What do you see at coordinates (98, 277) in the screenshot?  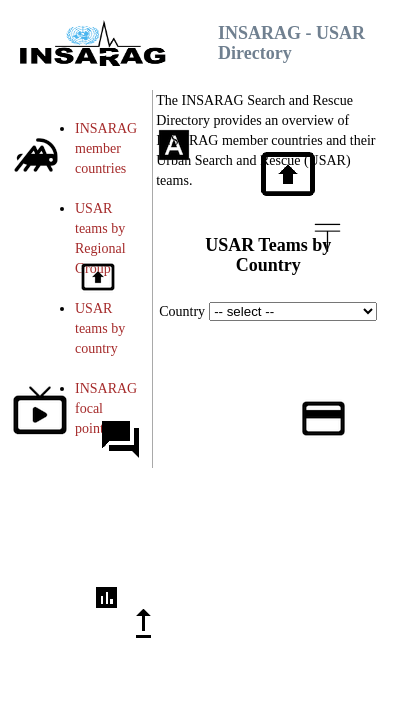 I see `start screen sharing or presentation mode` at bounding box center [98, 277].